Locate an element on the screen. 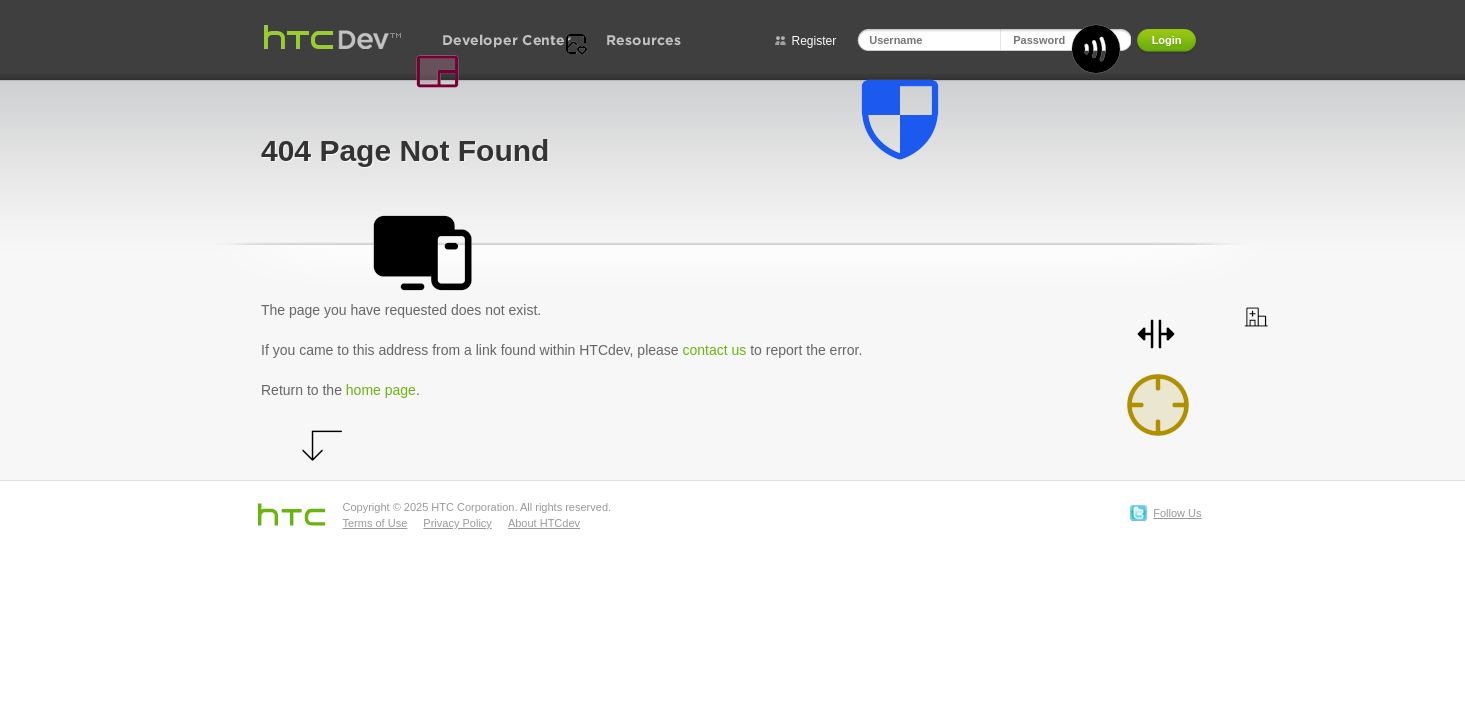 The width and height of the screenshot is (1465, 720). add photo to favorites is located at coordinates (576, 44).